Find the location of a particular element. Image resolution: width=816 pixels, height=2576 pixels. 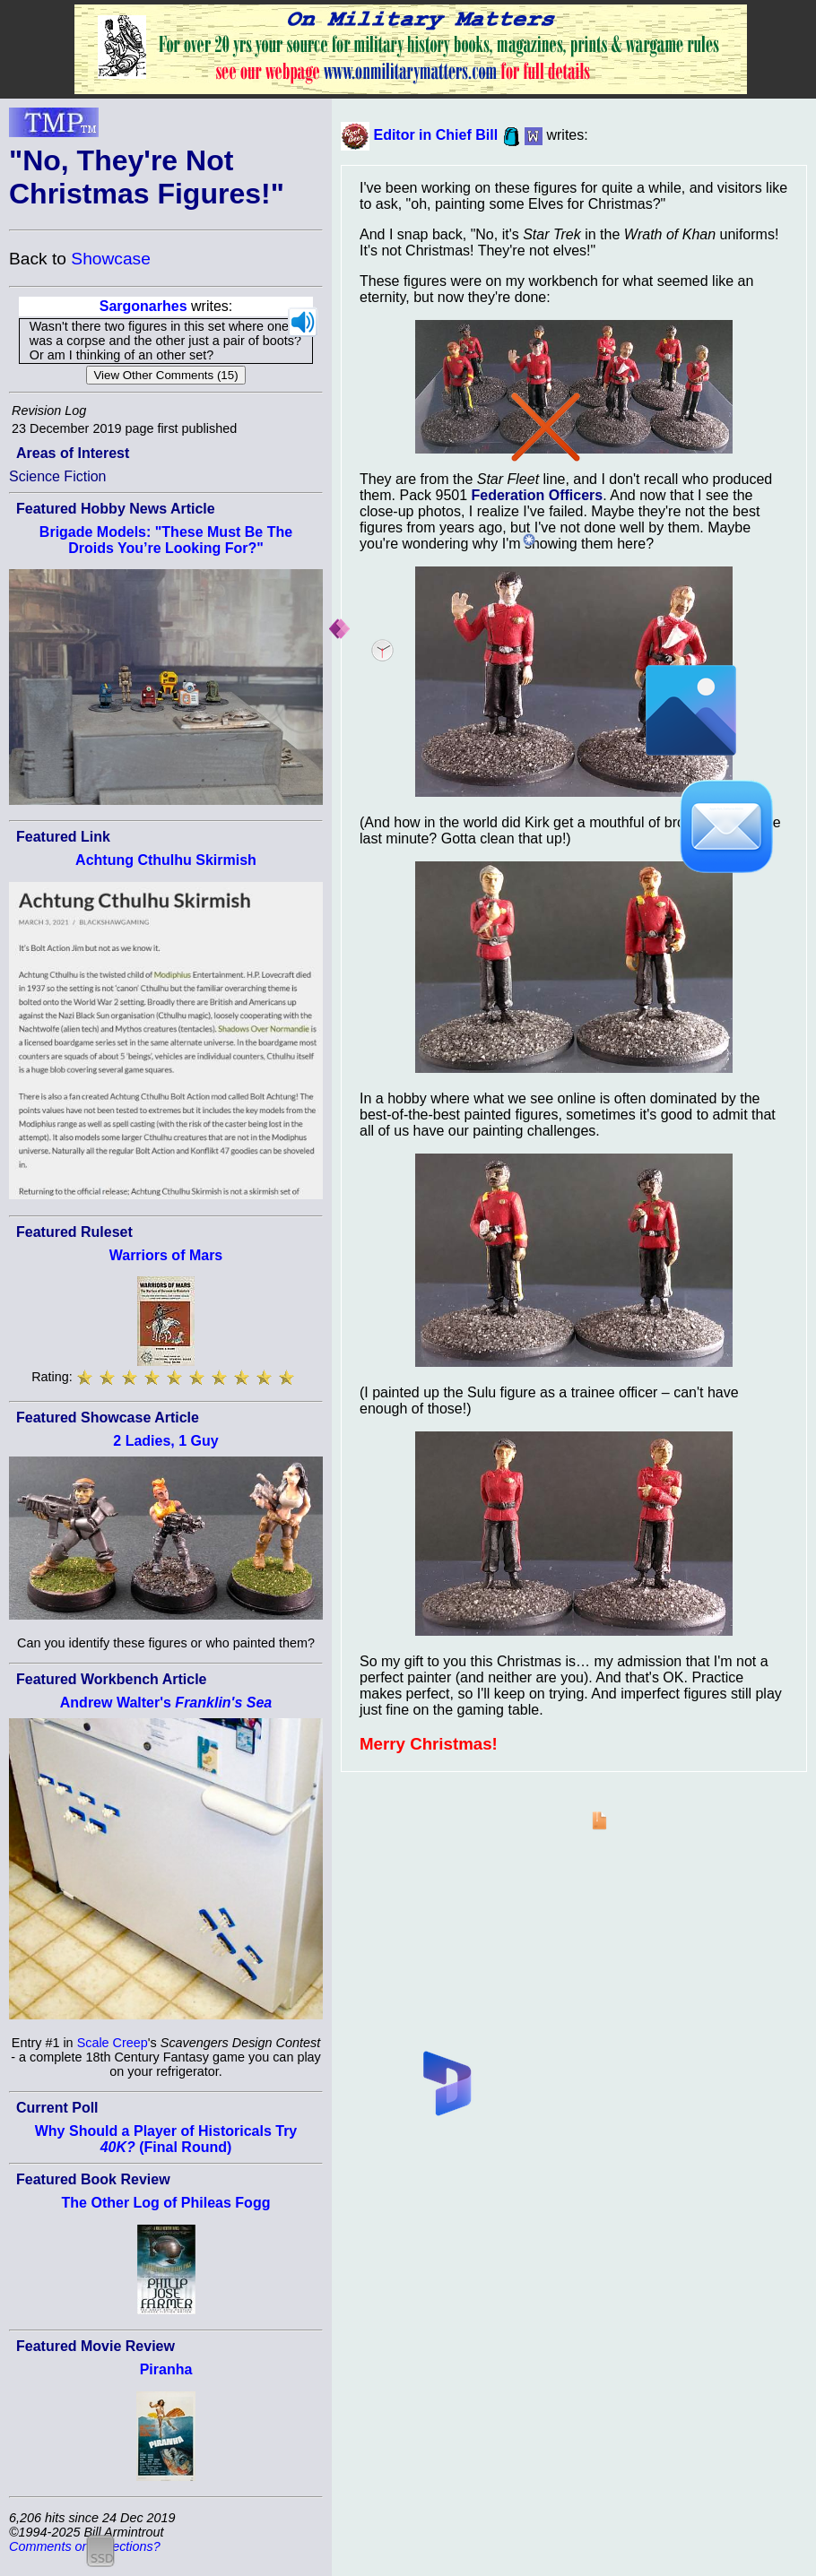

open recently accessed documents is located at coordinates (382, 650).